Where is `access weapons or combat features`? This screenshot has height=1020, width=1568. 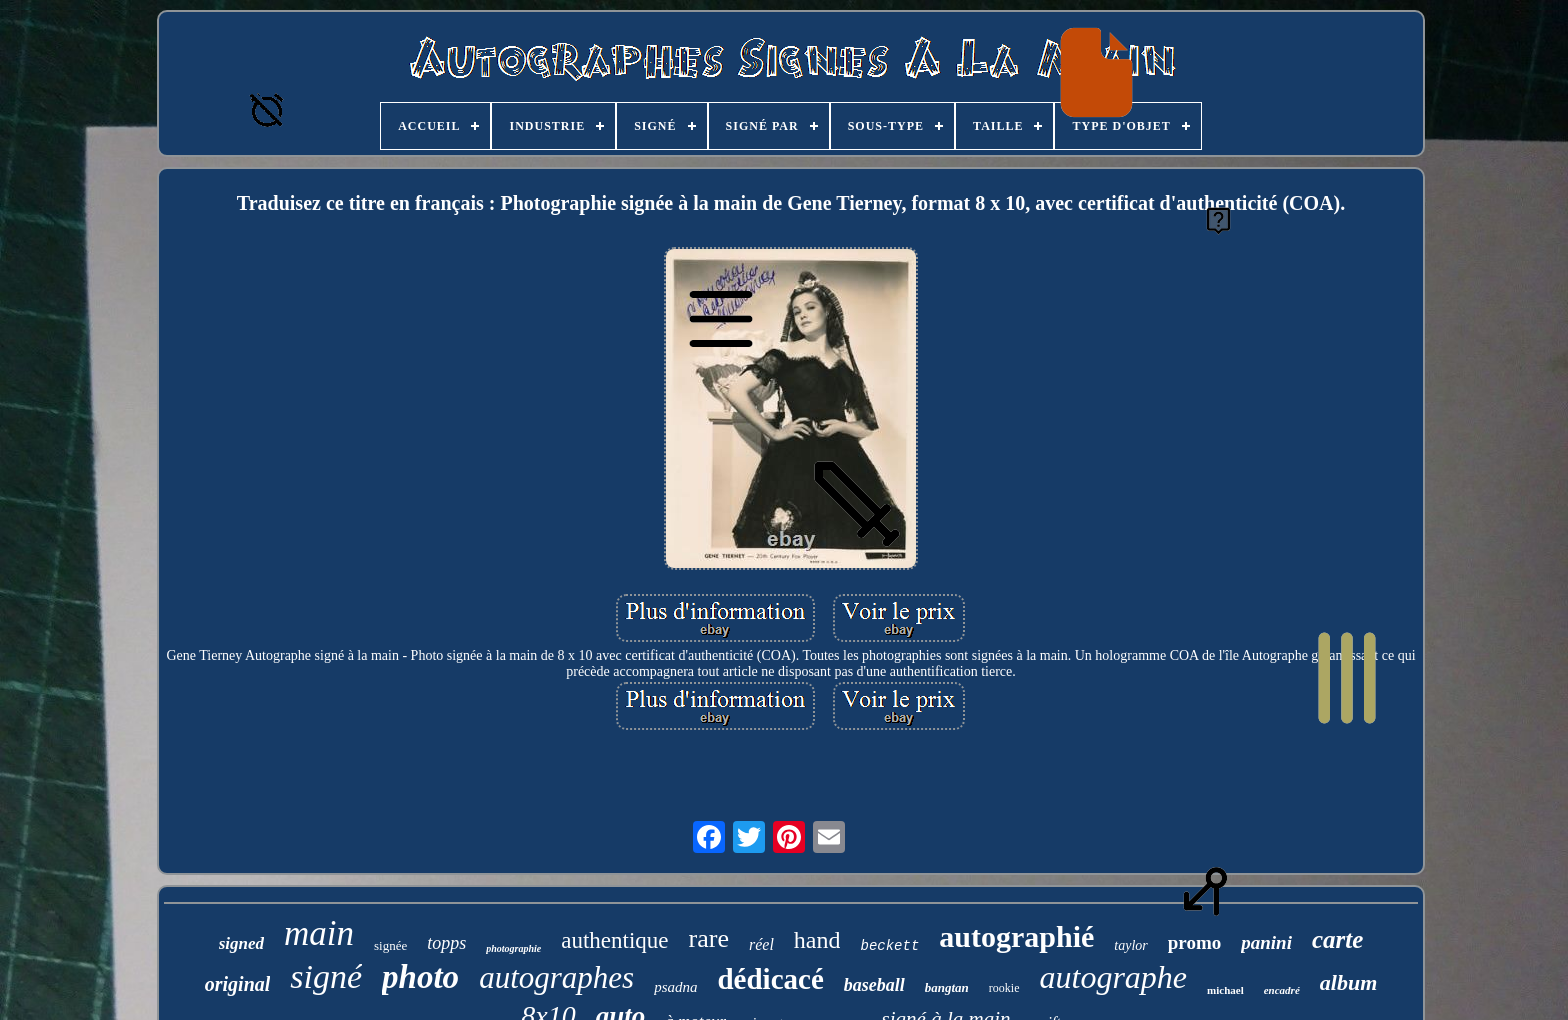
access weapons or combat features is located at coordinates (857, 504).